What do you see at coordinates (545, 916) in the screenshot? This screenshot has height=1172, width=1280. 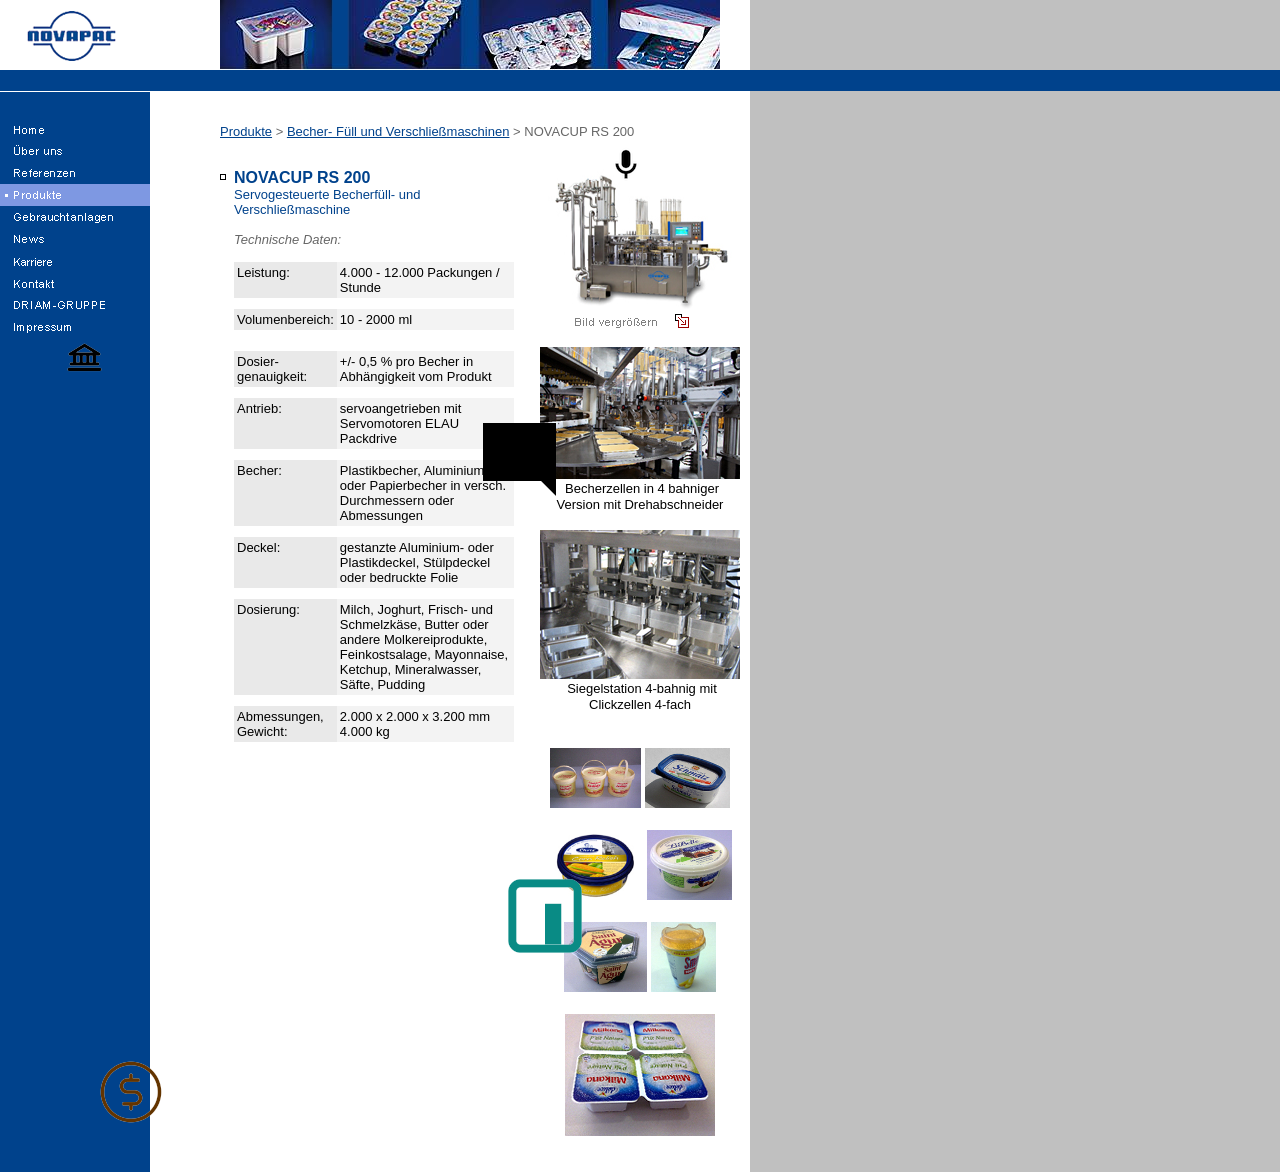 I see `npm package manager logo` at bounding box center [545, 916].